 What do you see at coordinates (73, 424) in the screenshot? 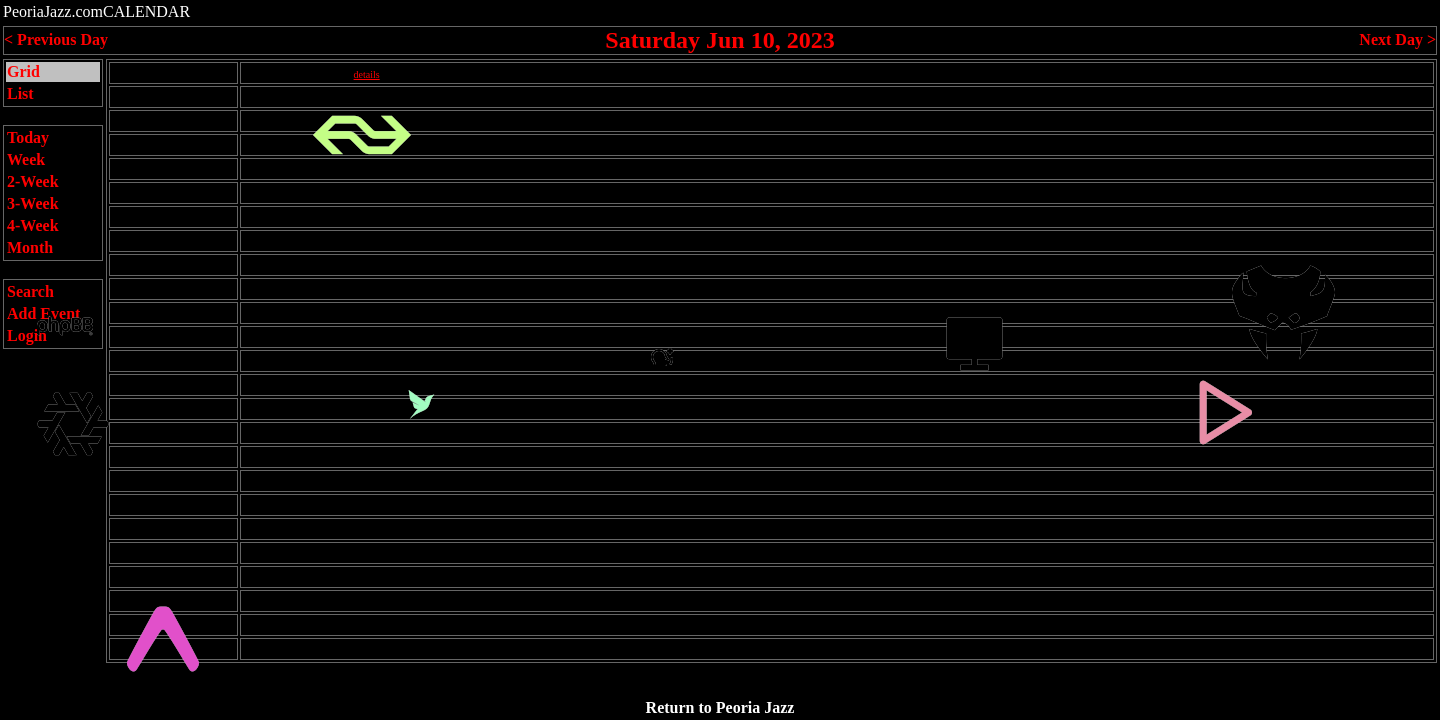
I see `NixOS Linux distribution logo` at bounding box center [73, 424].